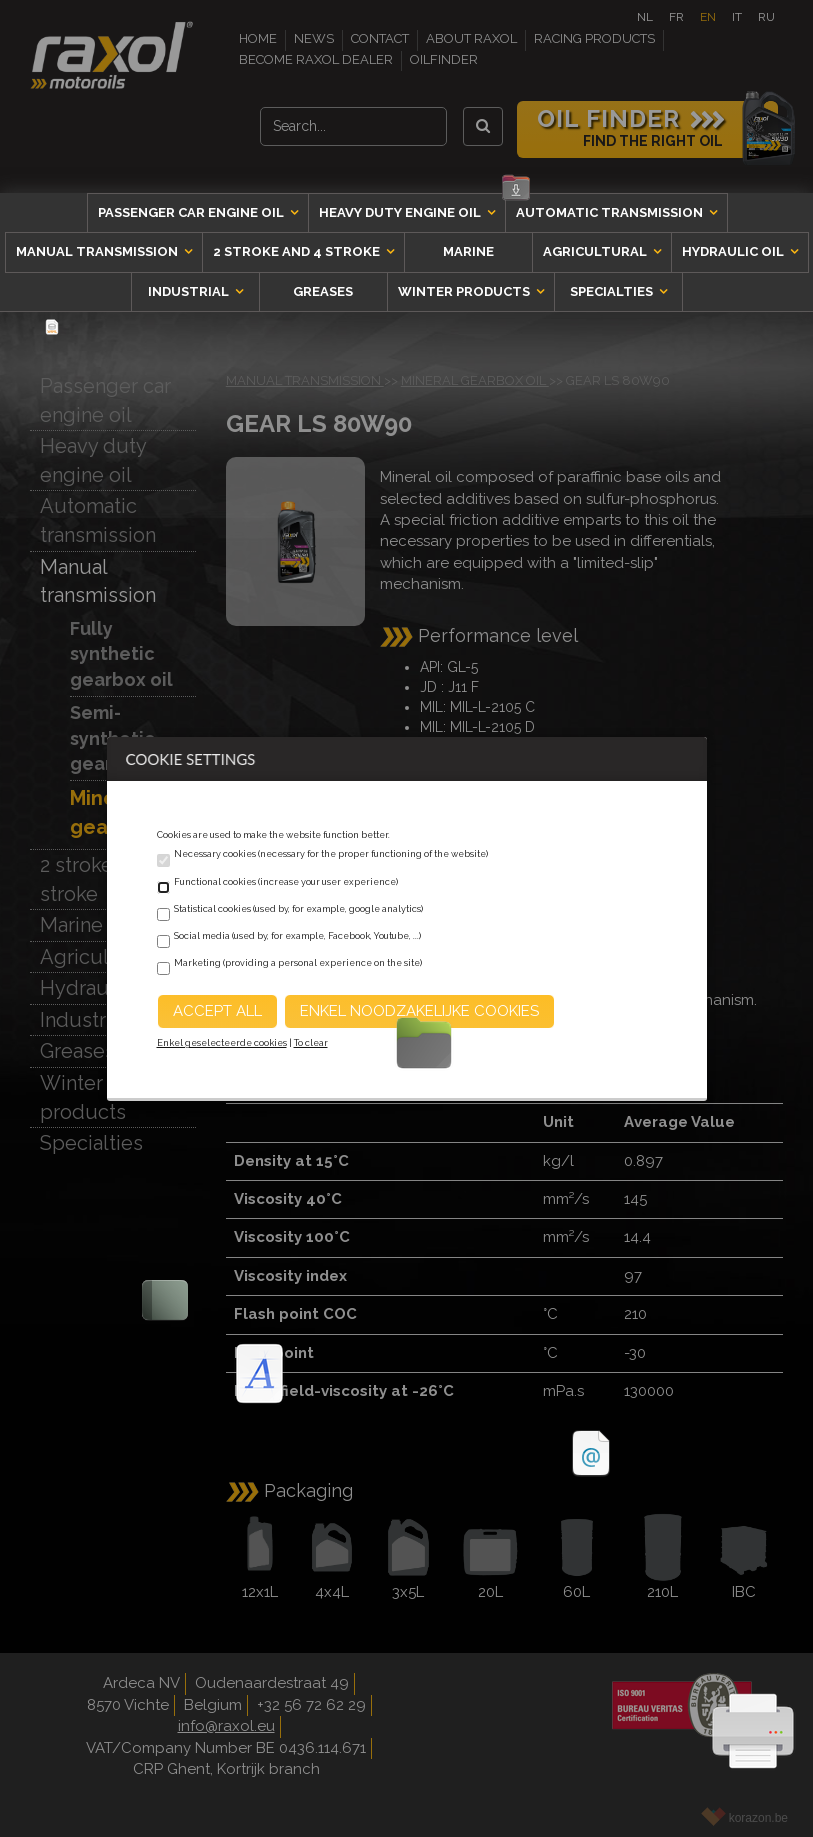 This screenshot has height=1837, width=813. Describe the element at coordinates (259, 1373) in the screenshot. I see `open a font file` at that location.